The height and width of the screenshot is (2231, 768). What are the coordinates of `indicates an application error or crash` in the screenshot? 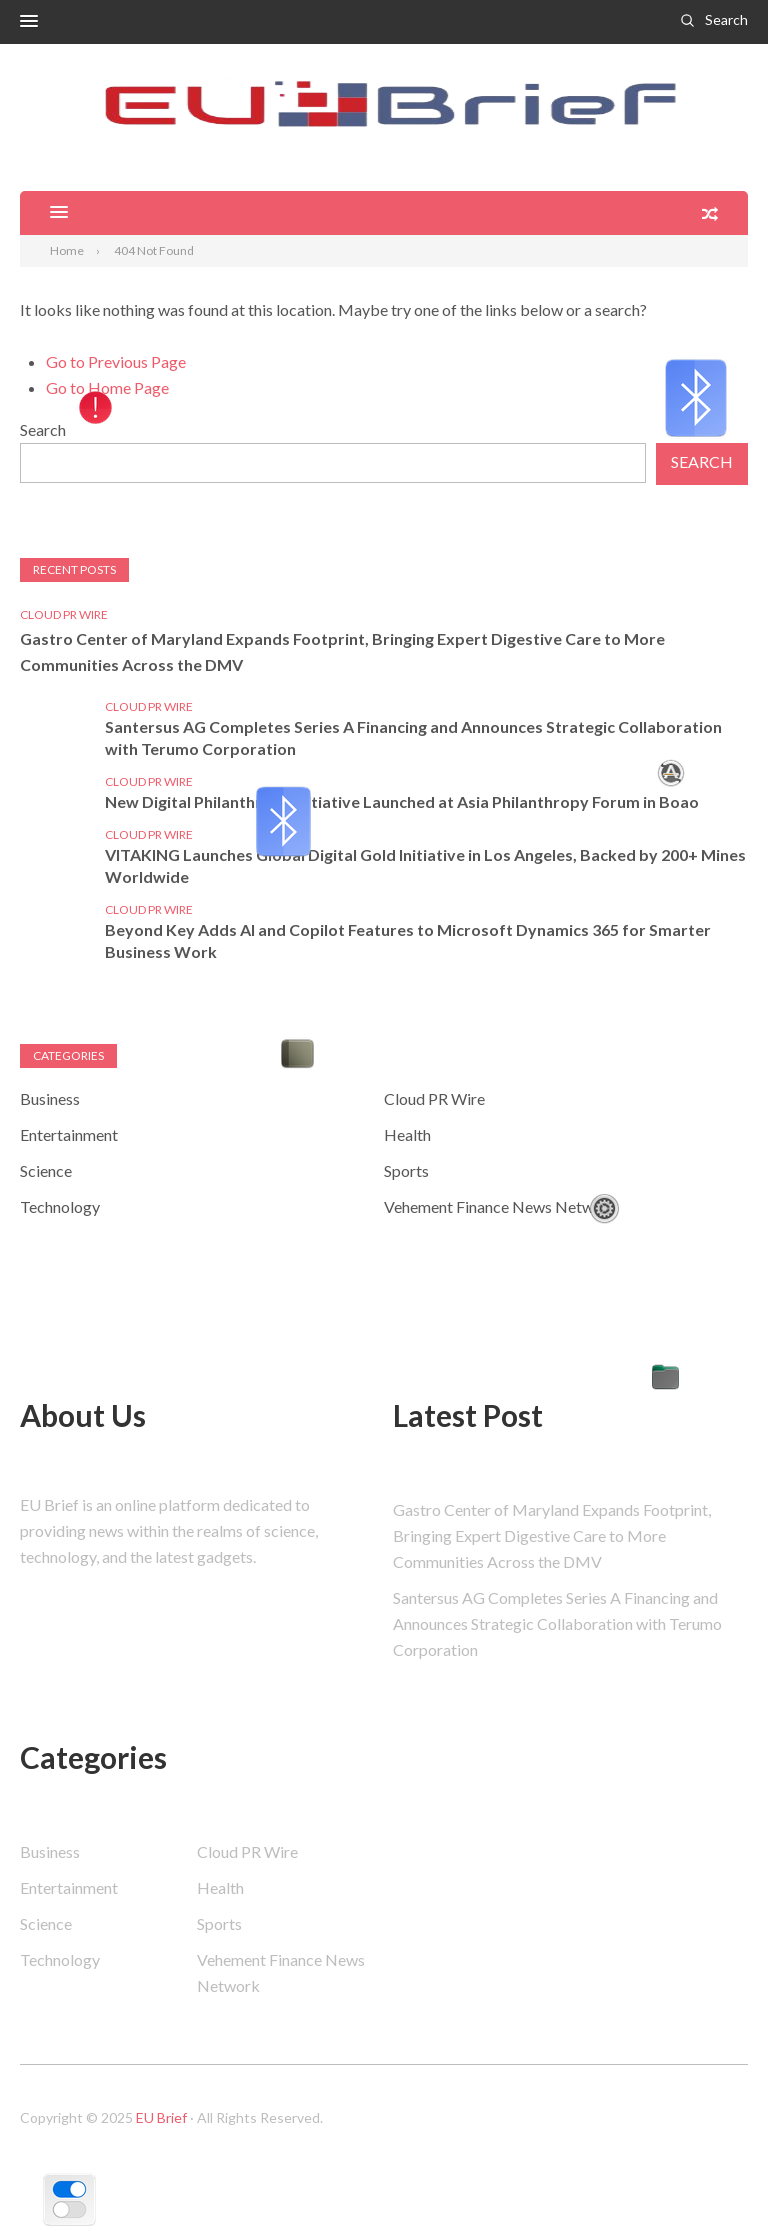 It's located at (95, 407).